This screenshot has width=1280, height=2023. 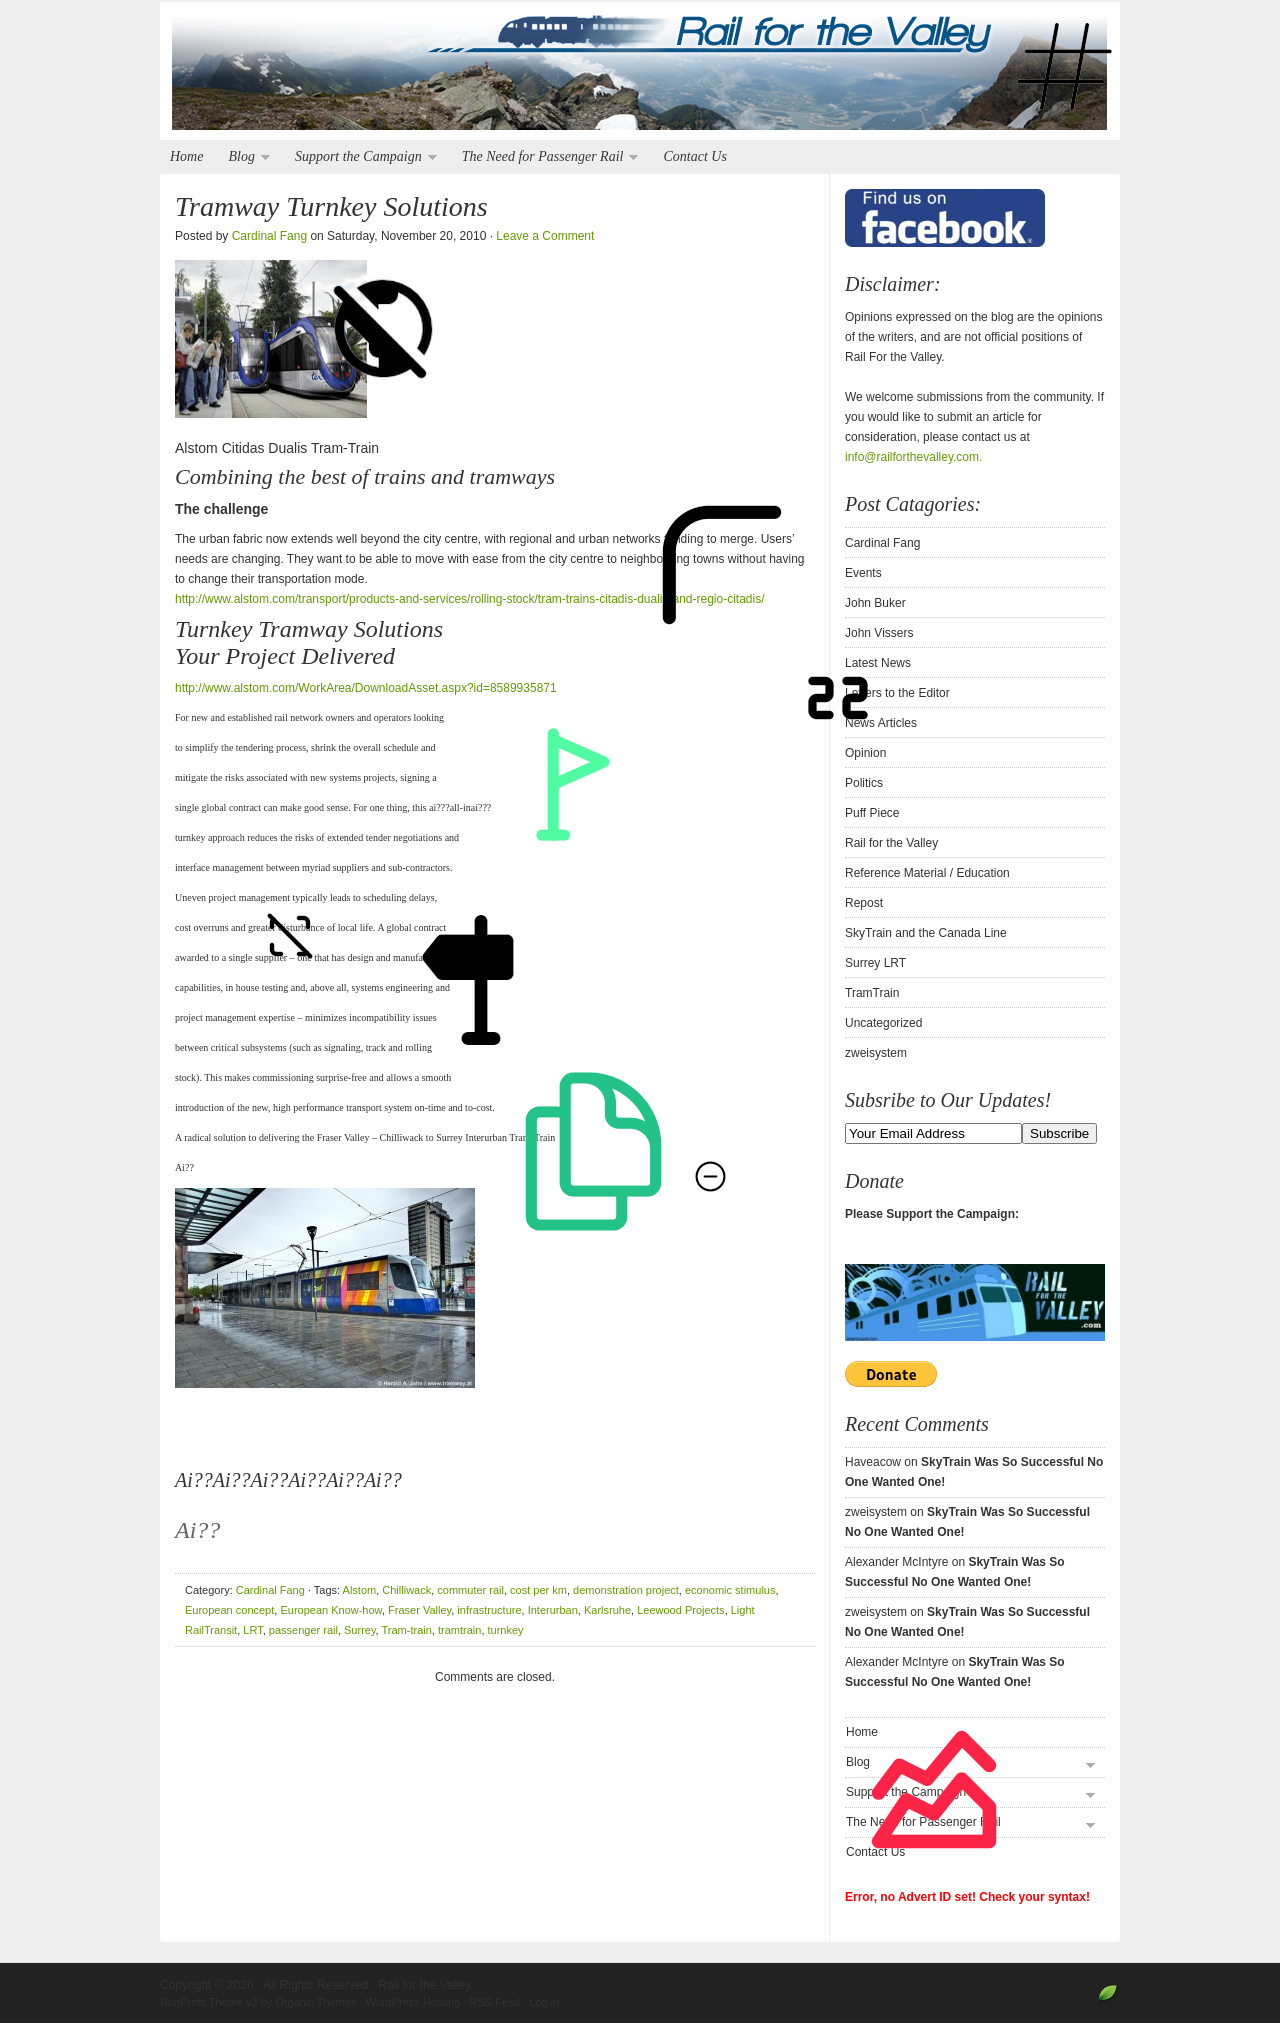 I want to click on navigate to previous step or section, so click(x=468, y=980).